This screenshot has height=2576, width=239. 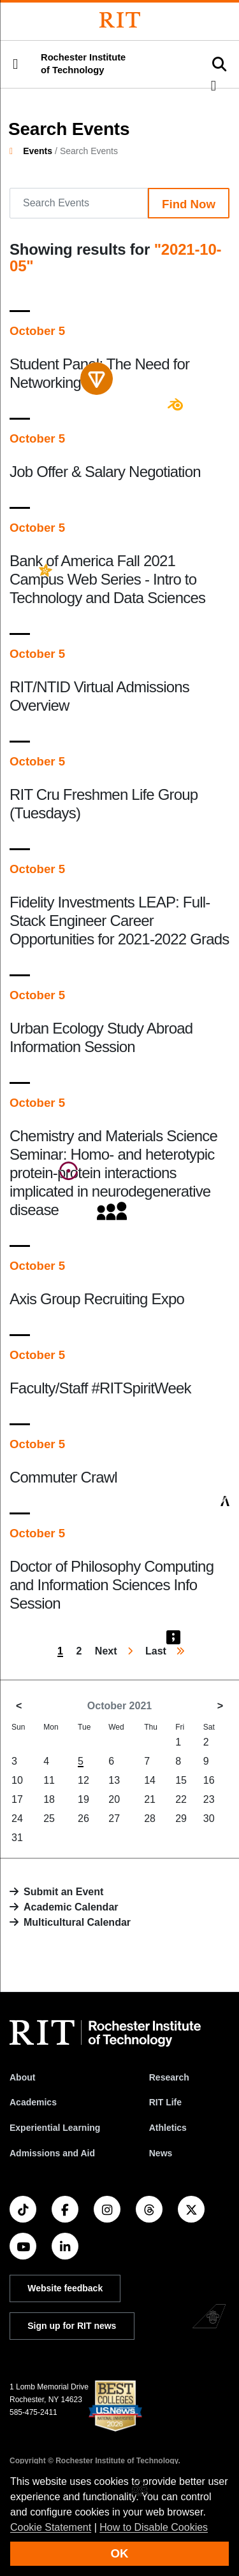 What do you see at coordinates (173, 1637) in the screenshot?
I see `open tldraw whiteboard application` at bounding box center [173, 1637].